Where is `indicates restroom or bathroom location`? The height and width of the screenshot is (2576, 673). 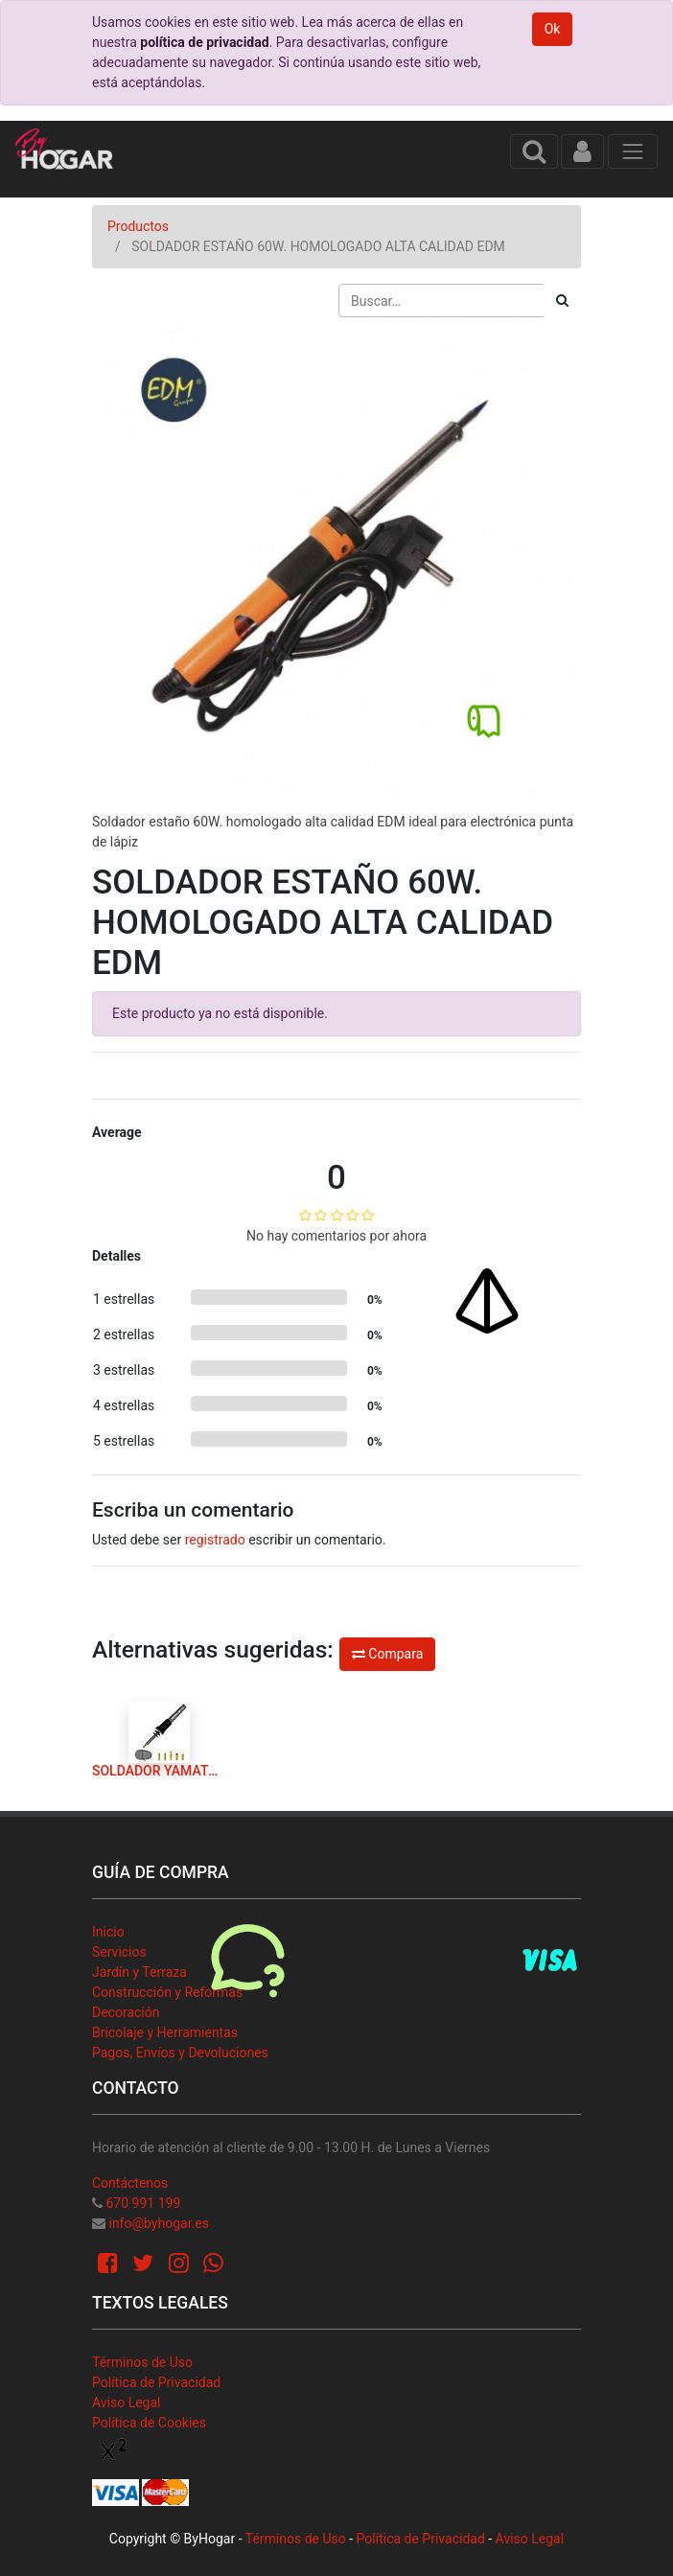 indicates restroom or bathroom location is located at coordinates (483, 721).